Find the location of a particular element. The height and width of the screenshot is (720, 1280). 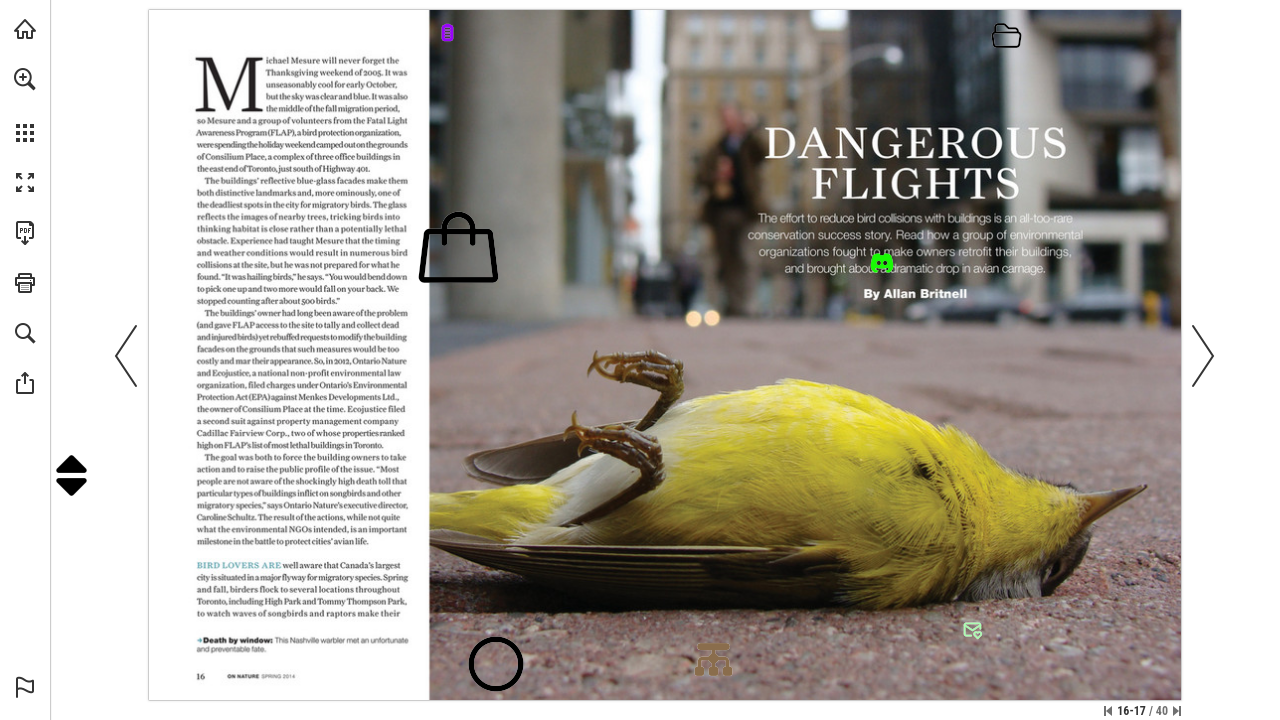

view favorite or loved emails is located at coordinates (972, 629).